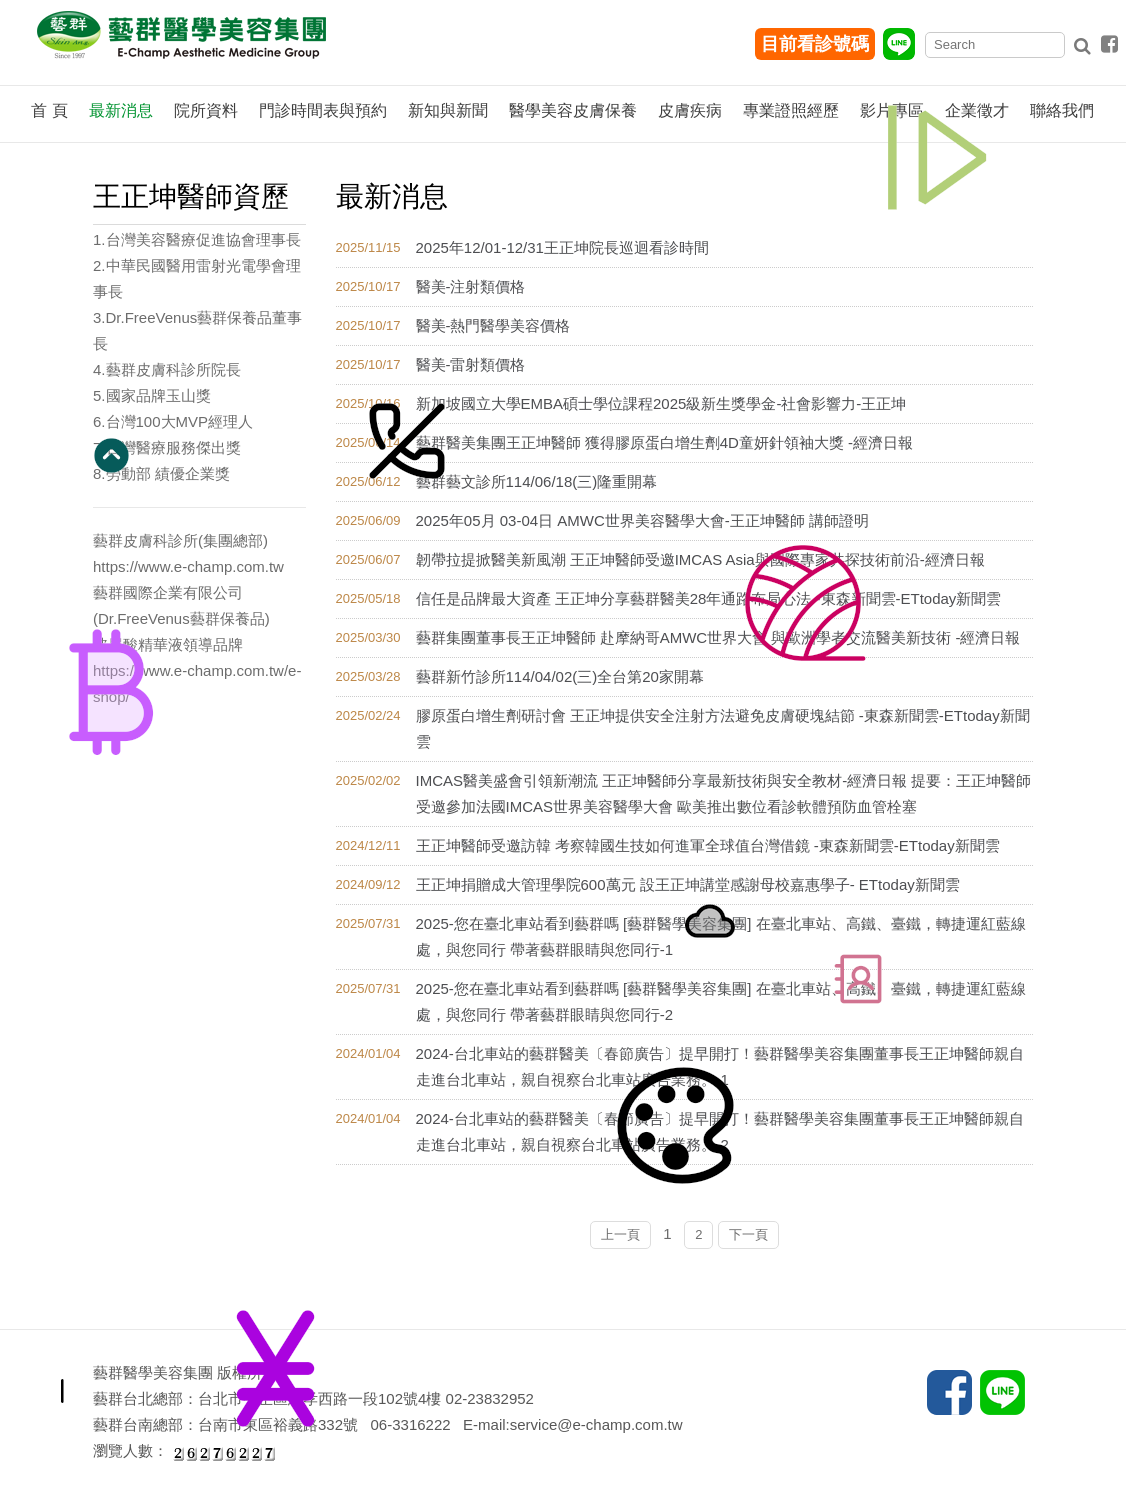  Describe the element at coordinates (407, 441) in the screenshot. I see `mute or disable phone calls` at that location.